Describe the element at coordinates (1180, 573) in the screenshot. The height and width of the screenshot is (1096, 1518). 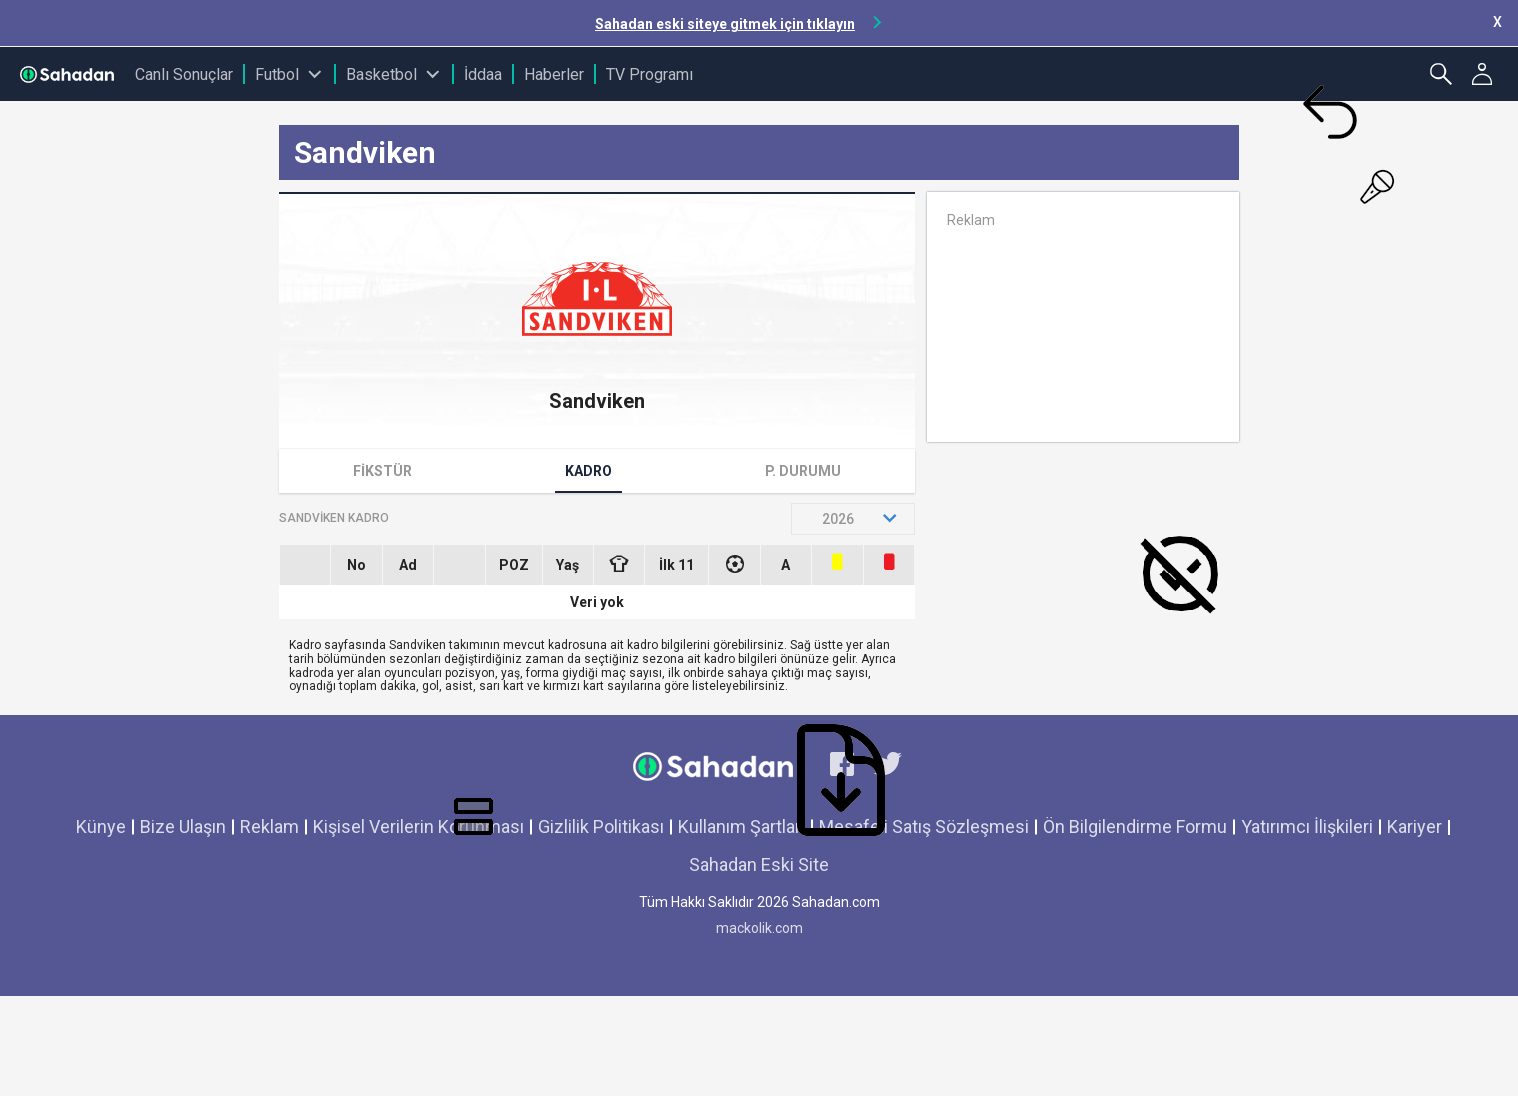
I see `indicates content is unpublished or hidden from public view` at that location.